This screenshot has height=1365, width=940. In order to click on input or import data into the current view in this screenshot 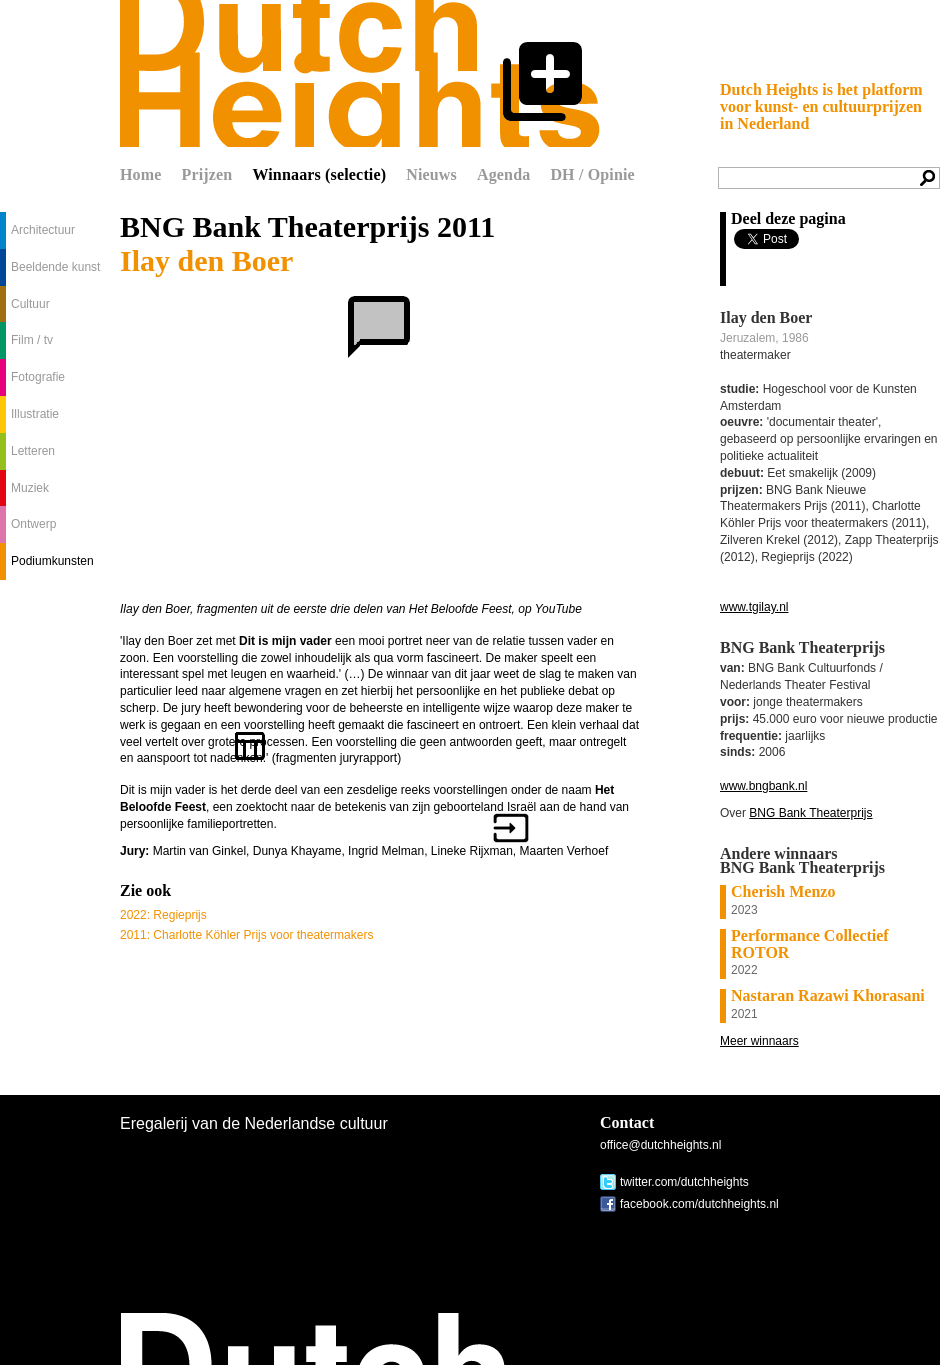, I will do `click(511, 828)`.